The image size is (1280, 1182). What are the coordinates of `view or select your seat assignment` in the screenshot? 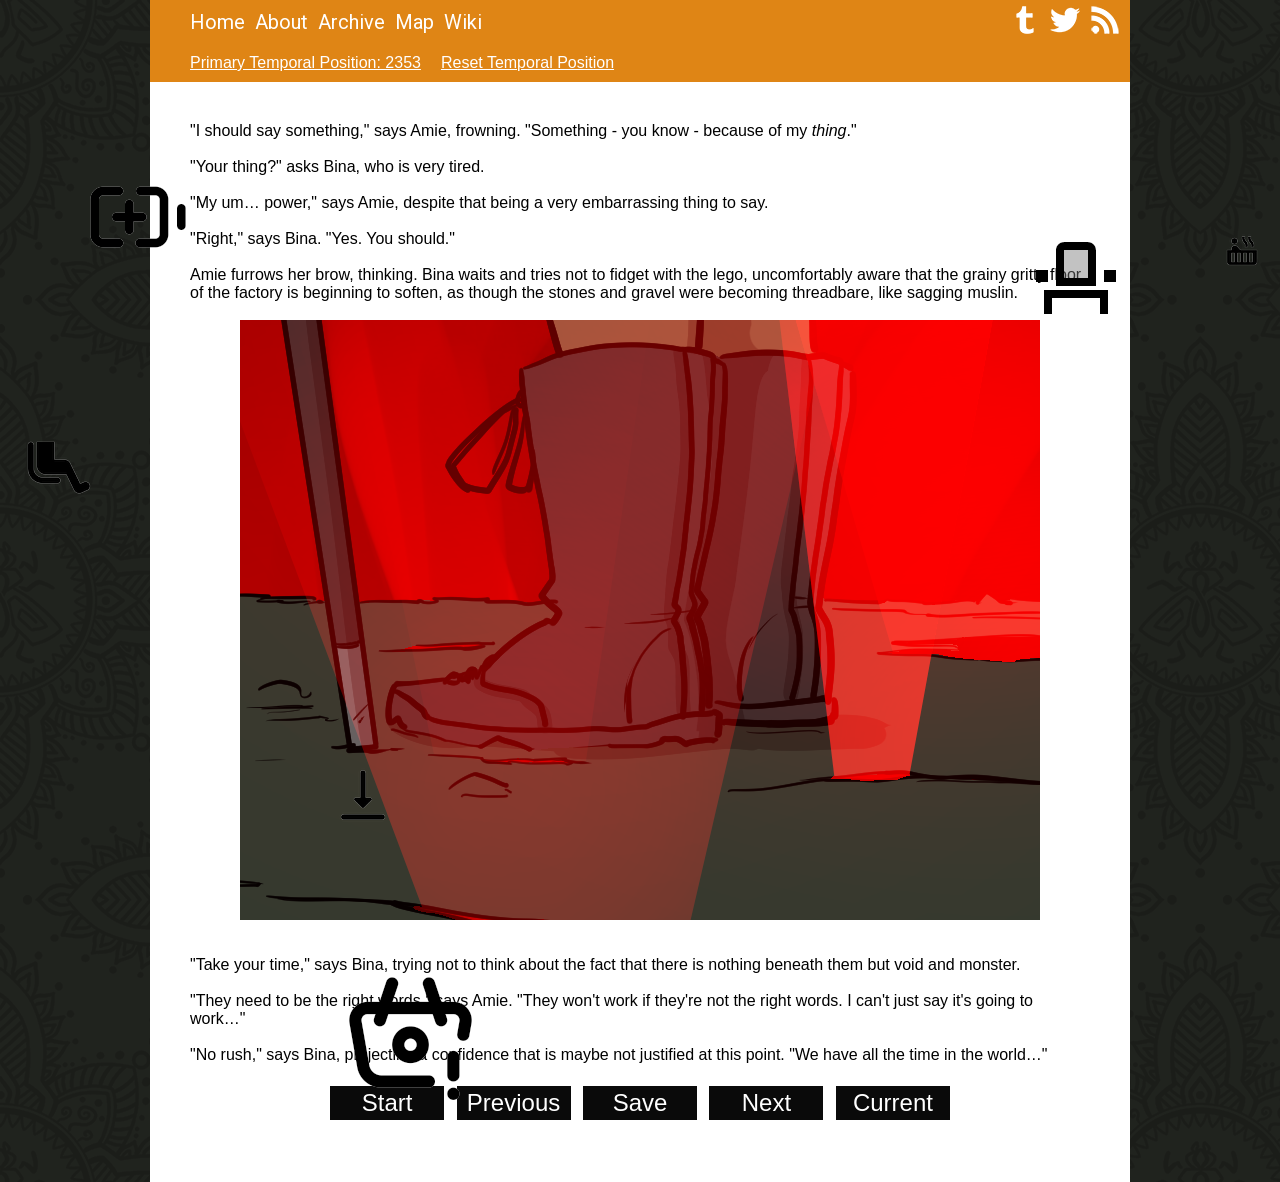 It's located at (1076, 278).